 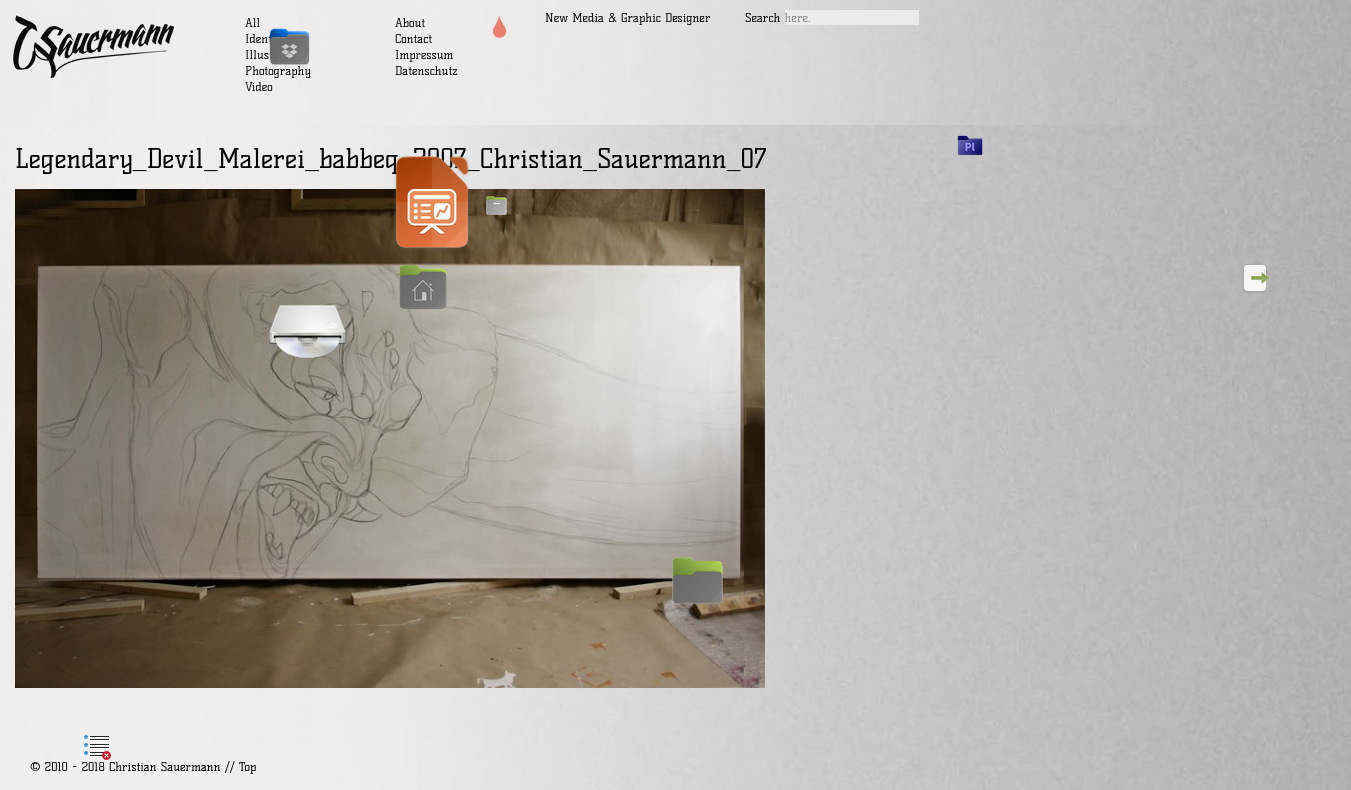 What do you see at coordinates (432, 202) in the screenshot?
I see `open libreoffice impress presentation software` at bounding box center [432, 202].